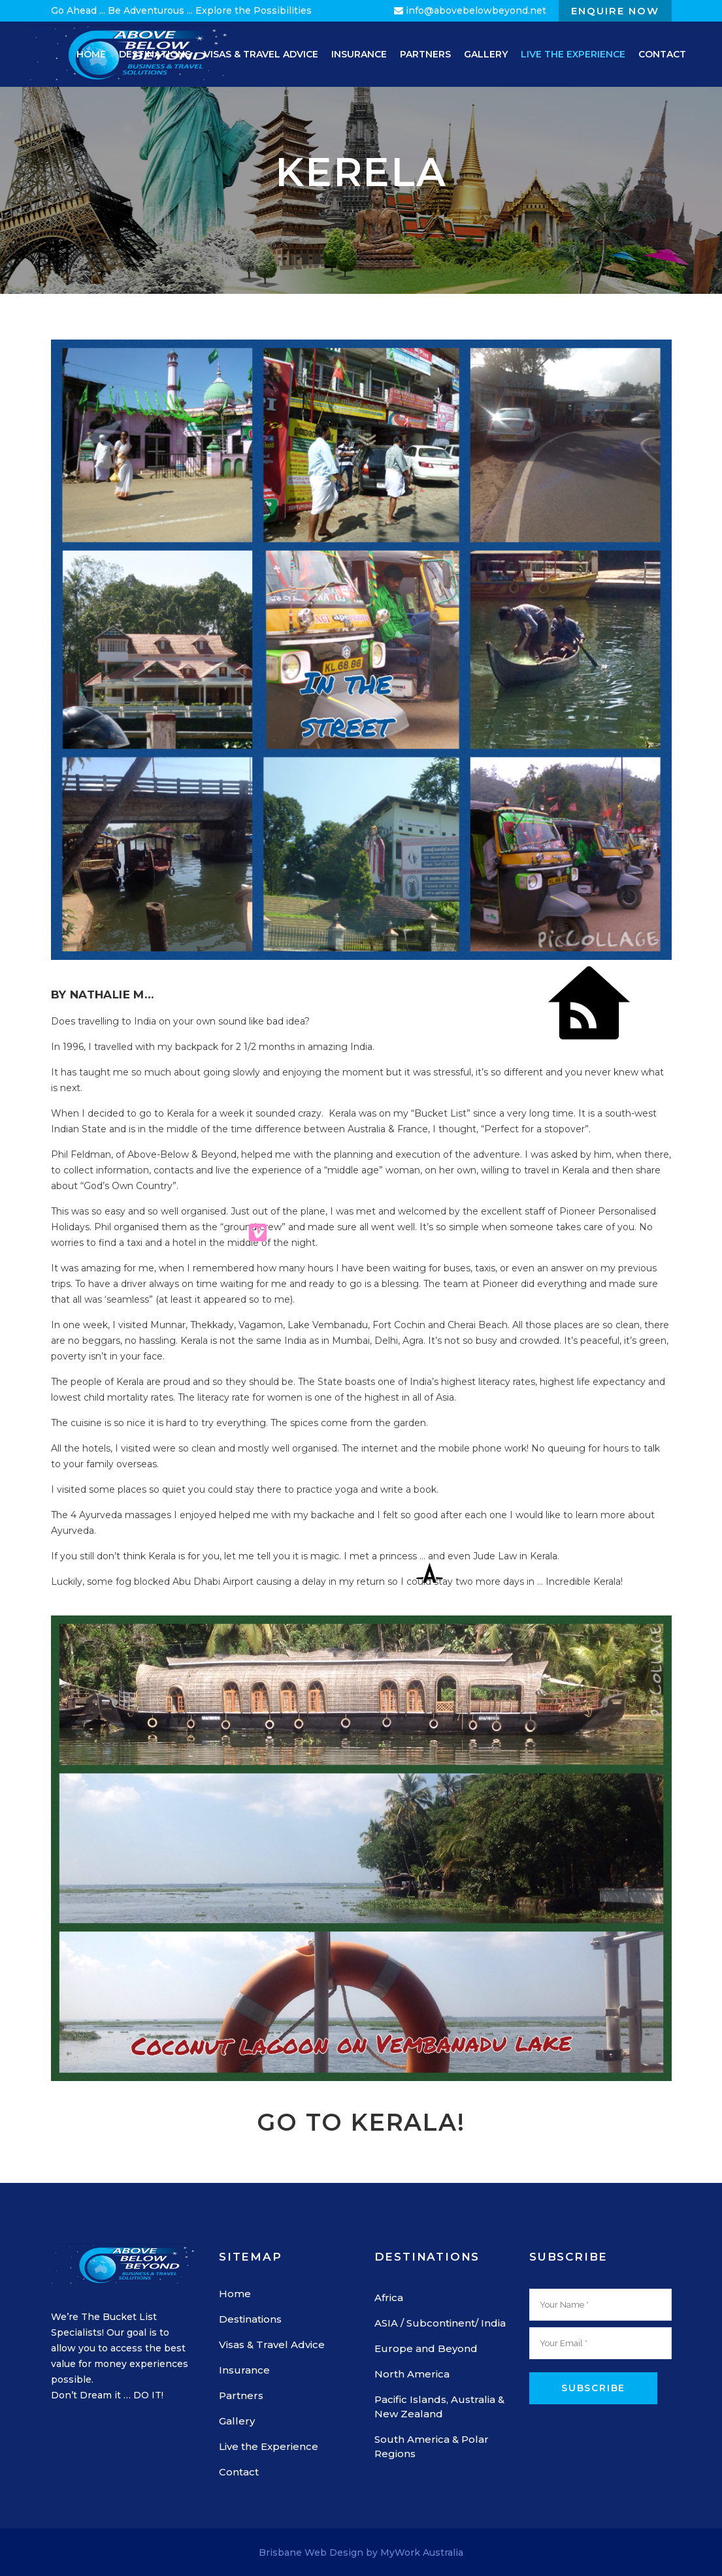 The width and height of the screenshot is (722, 2576). Describe the element at coordinates (257, 1232) in the screenshot. I see `open Vimeo app or website` at that location.